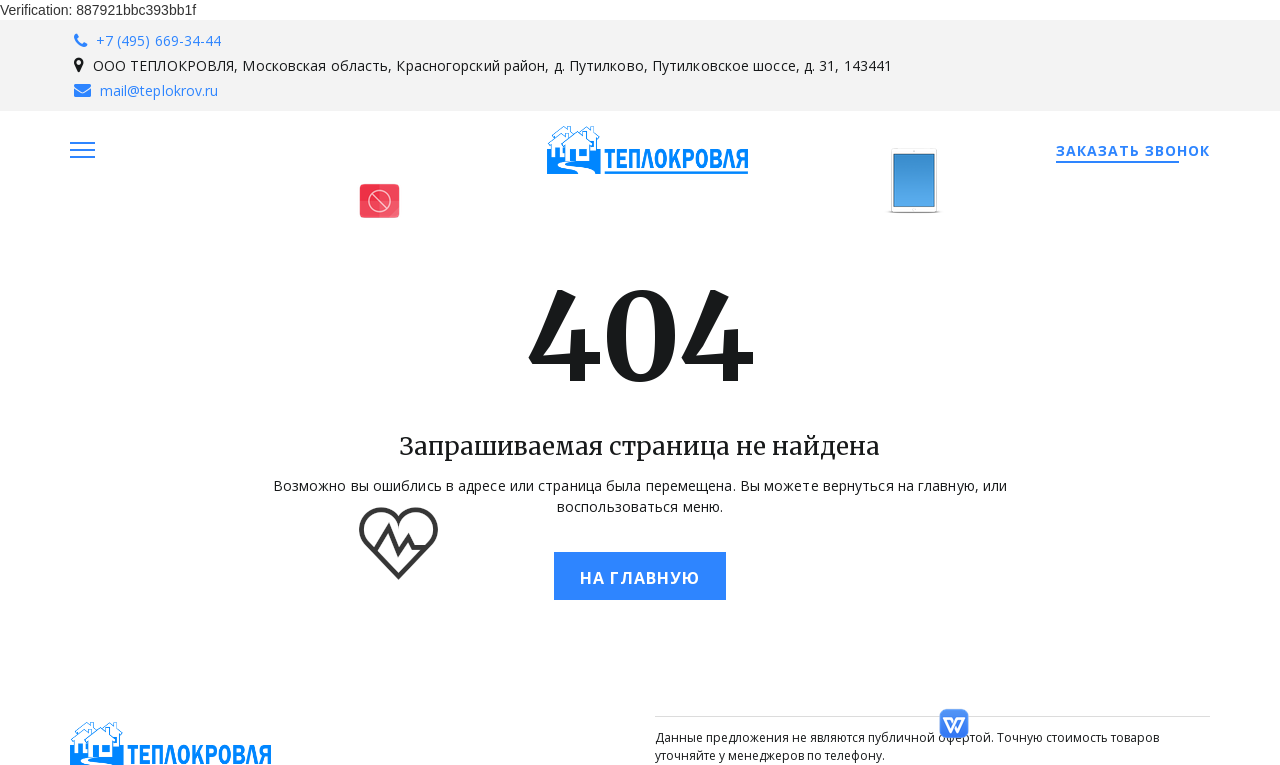 The image size is (1280, 765). What do you see at coordinates (379, 199) in the screenshot?
I see `indicates a missing or unavailable image` at bounding box center [379, 199].